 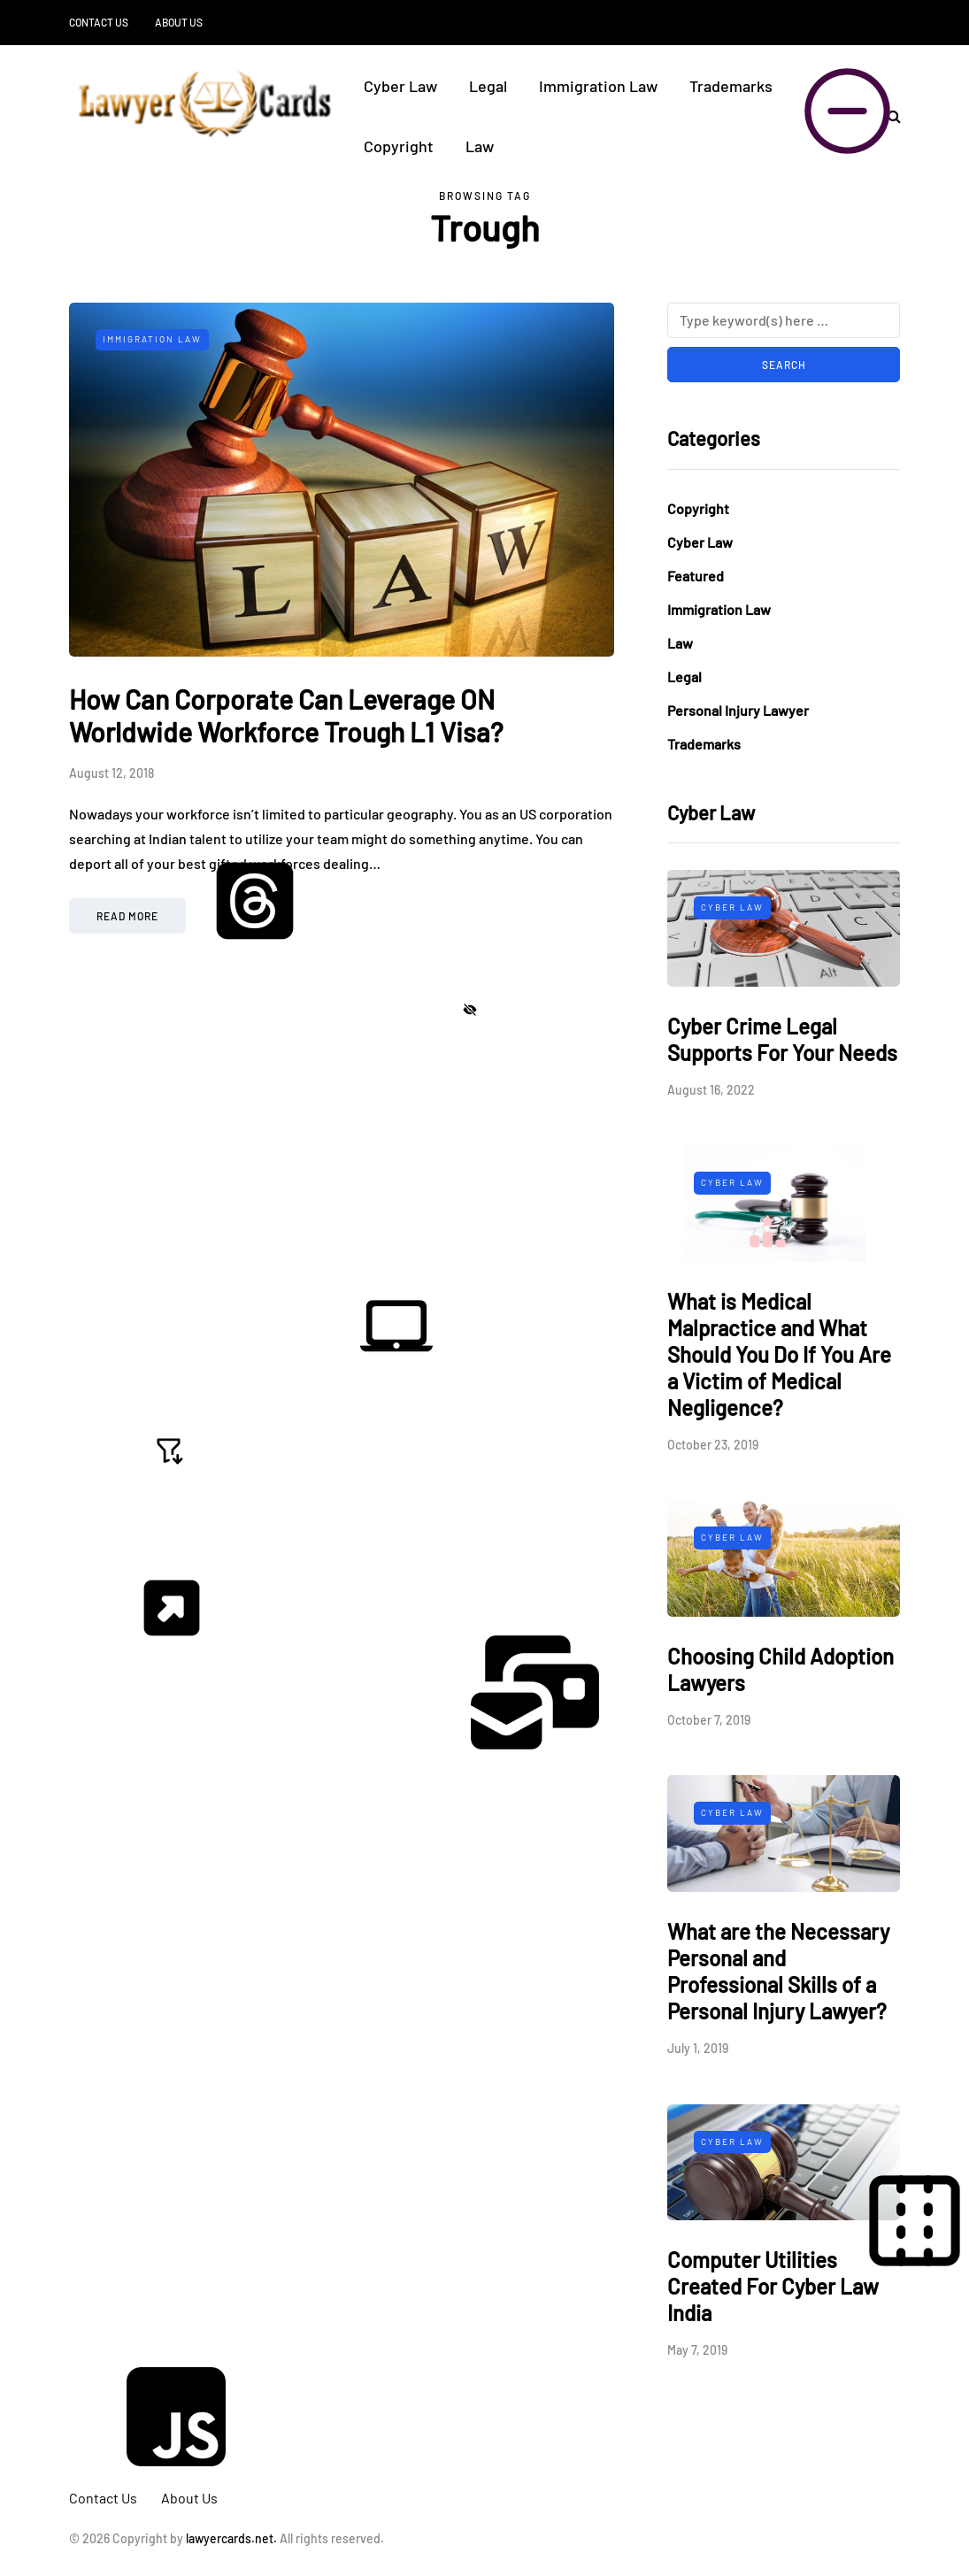 I want to click on open the Threads app, so click(x=255, y=901).